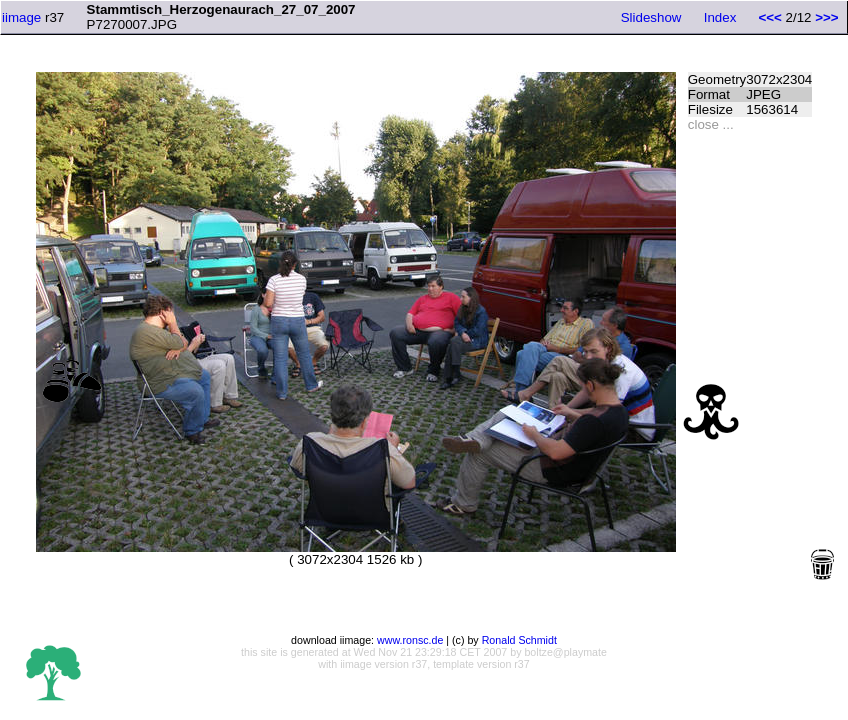 The width and height of the screenshot is (848, 720). Describe the element at coordinates (72, 381) in the screenshot. I see `sonic the hedgehog character or game reference` at that location.